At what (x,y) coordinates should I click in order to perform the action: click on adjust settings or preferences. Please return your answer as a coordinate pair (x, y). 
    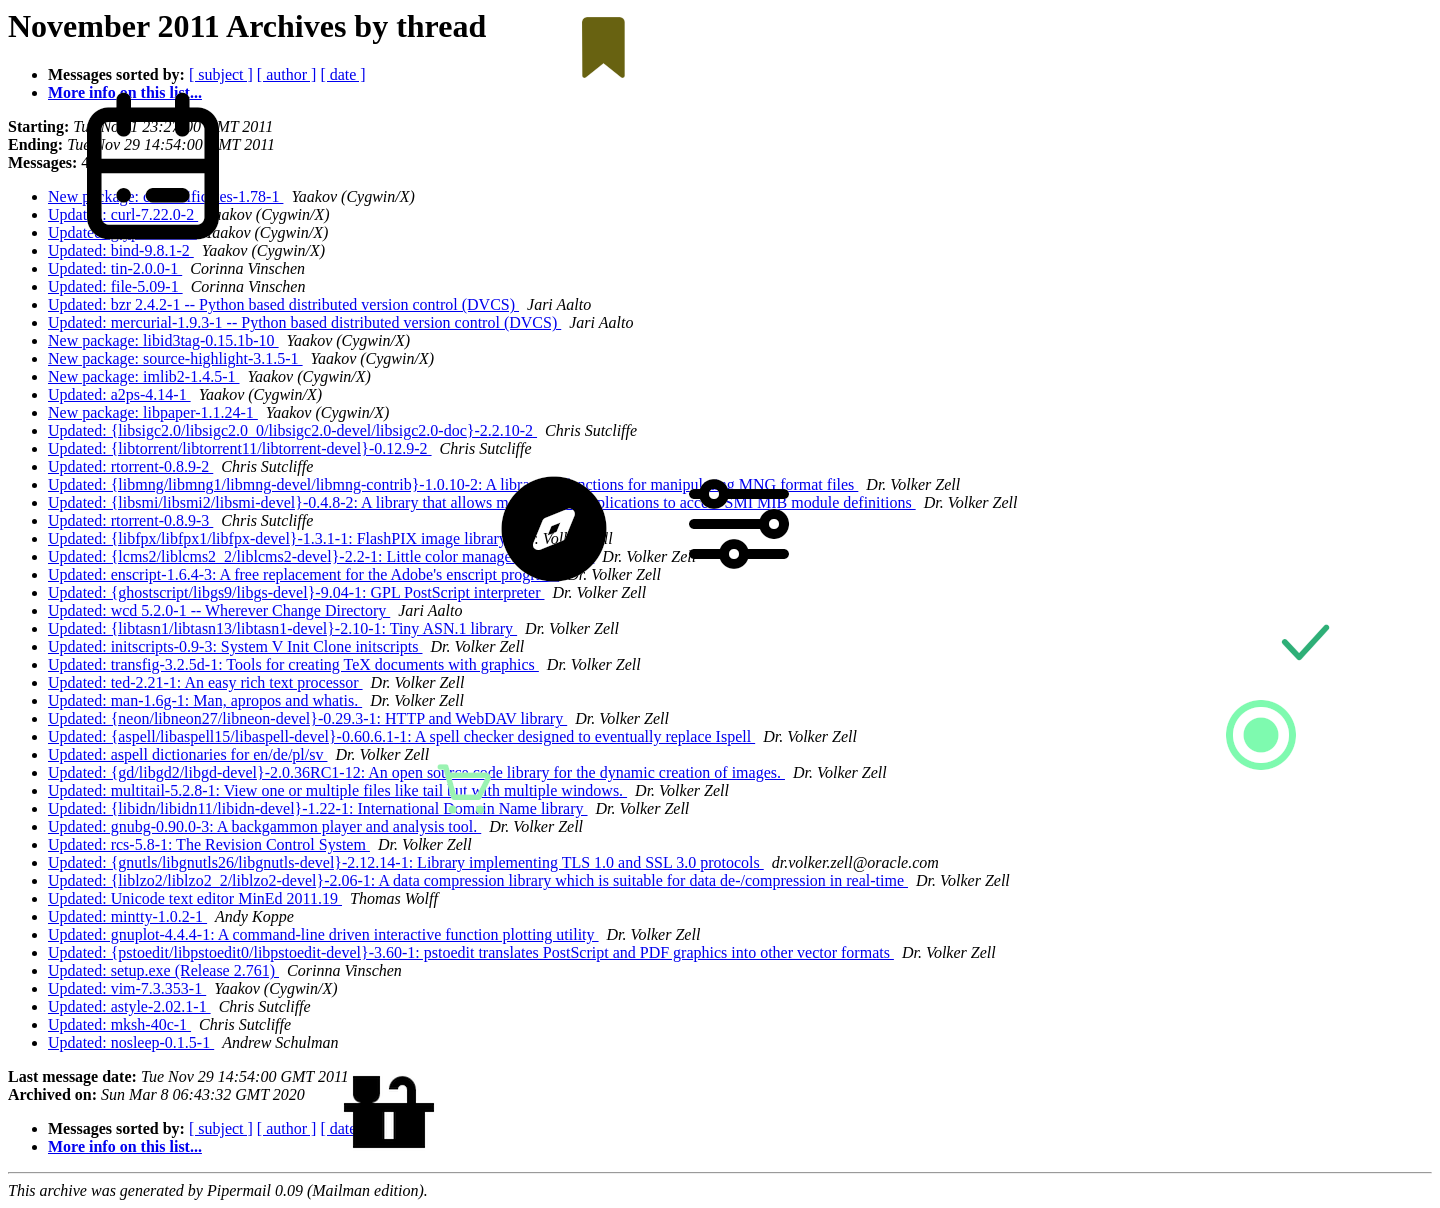
    Looking at the image, I should click on (739, 524).